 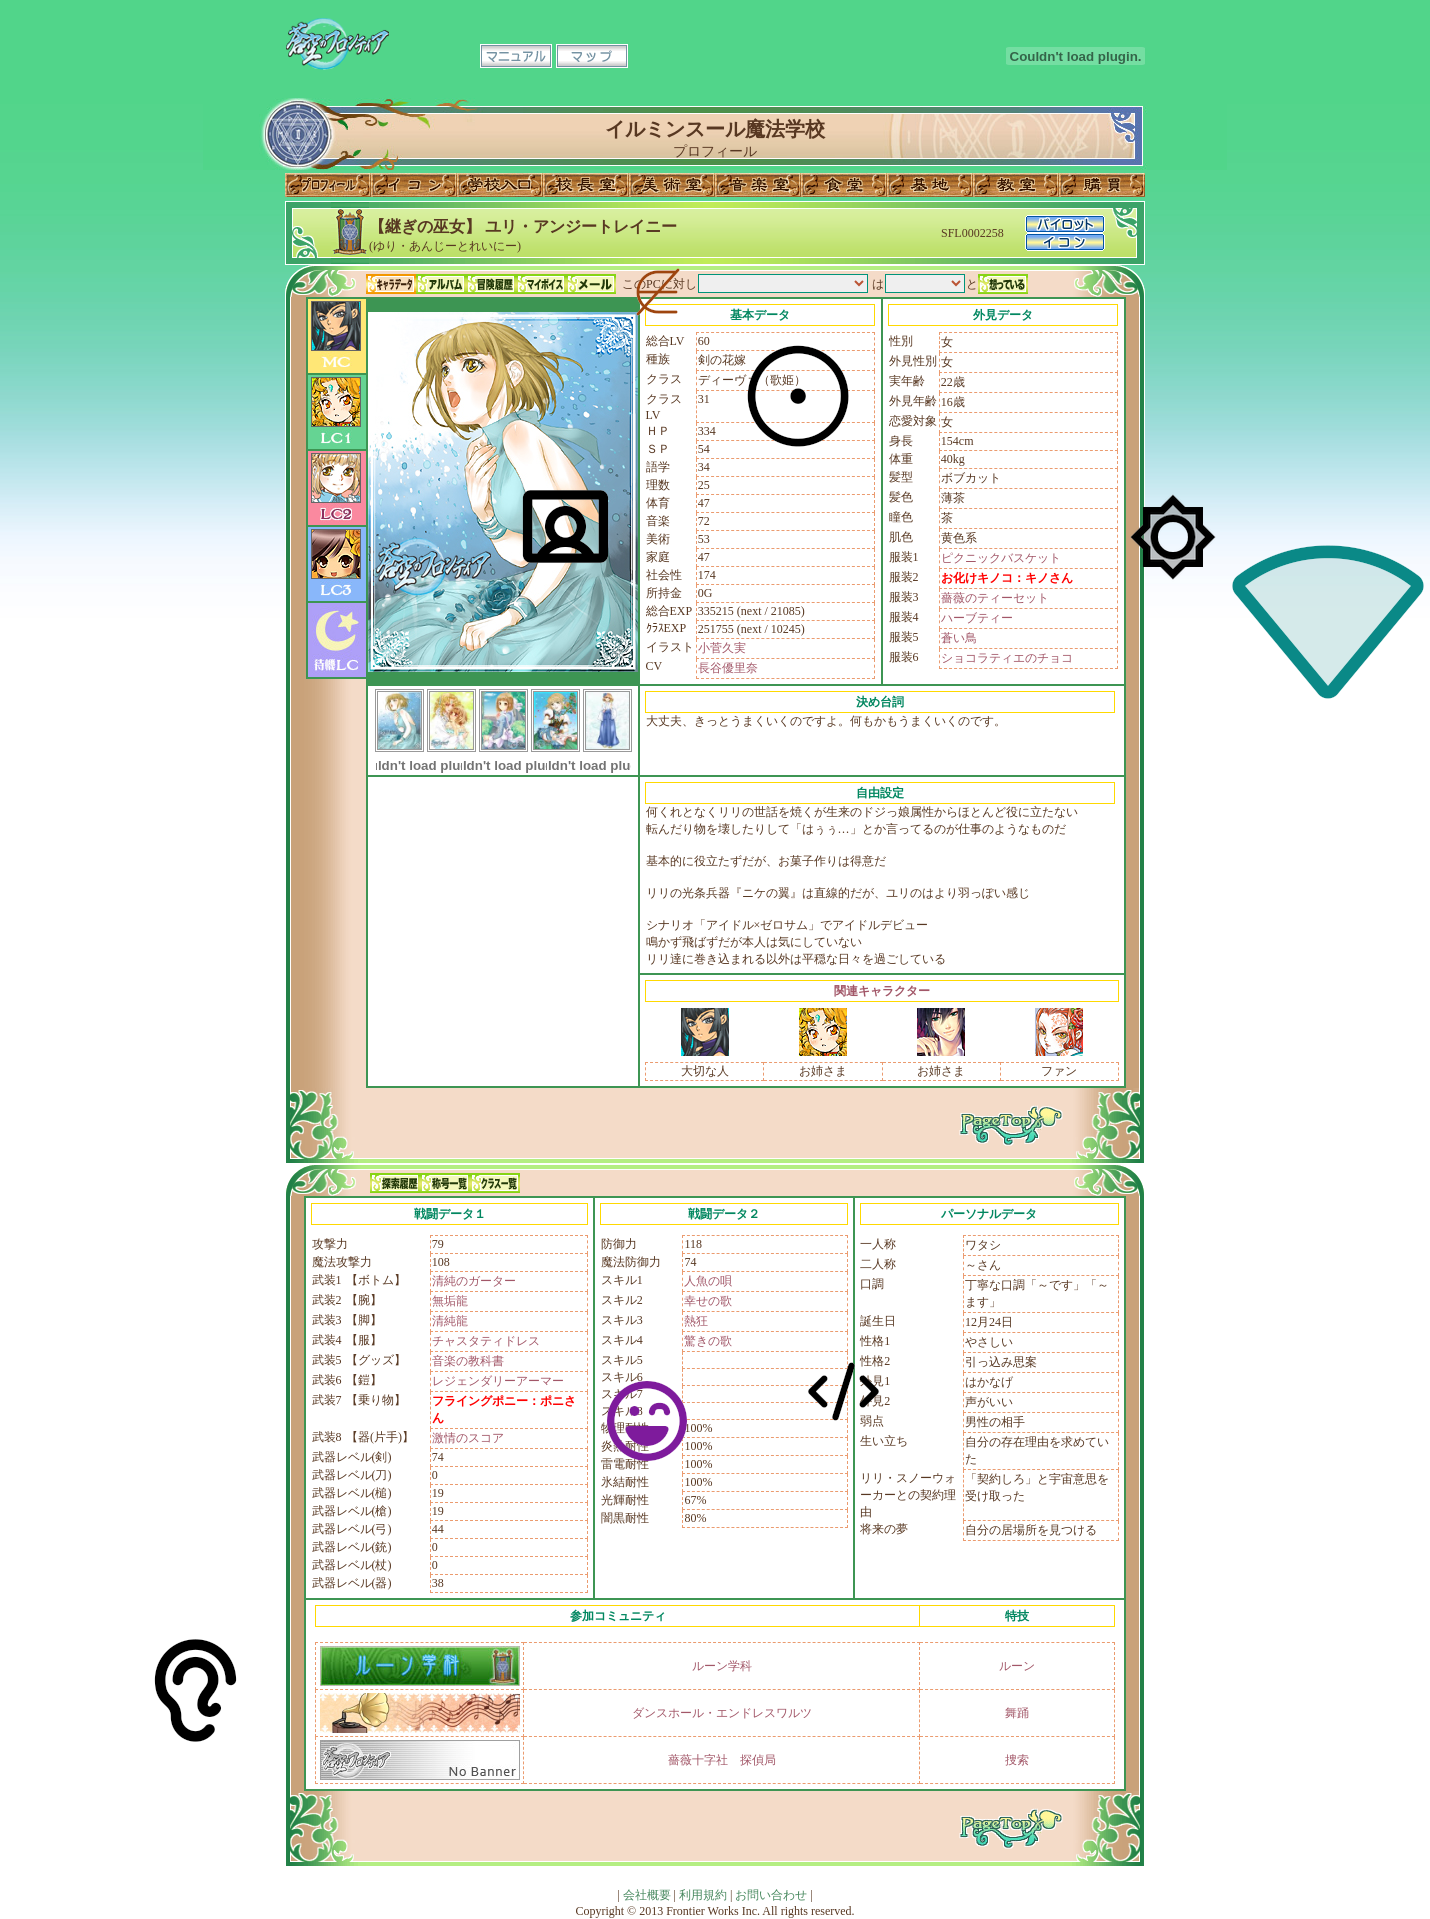 What do you see at coordinates (565, 526) in the screenshot?
I see `view user profile` at bounding box center [565, 526].